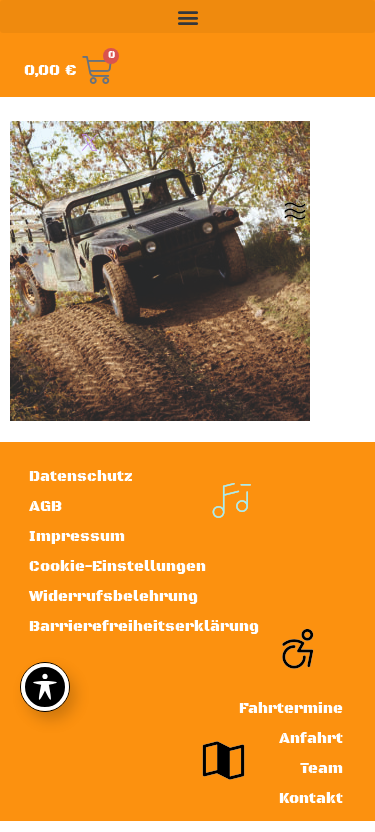 Image resolution: width=375 pixels, height=832 pixels. I want to click on open map view, so click(223, 760).